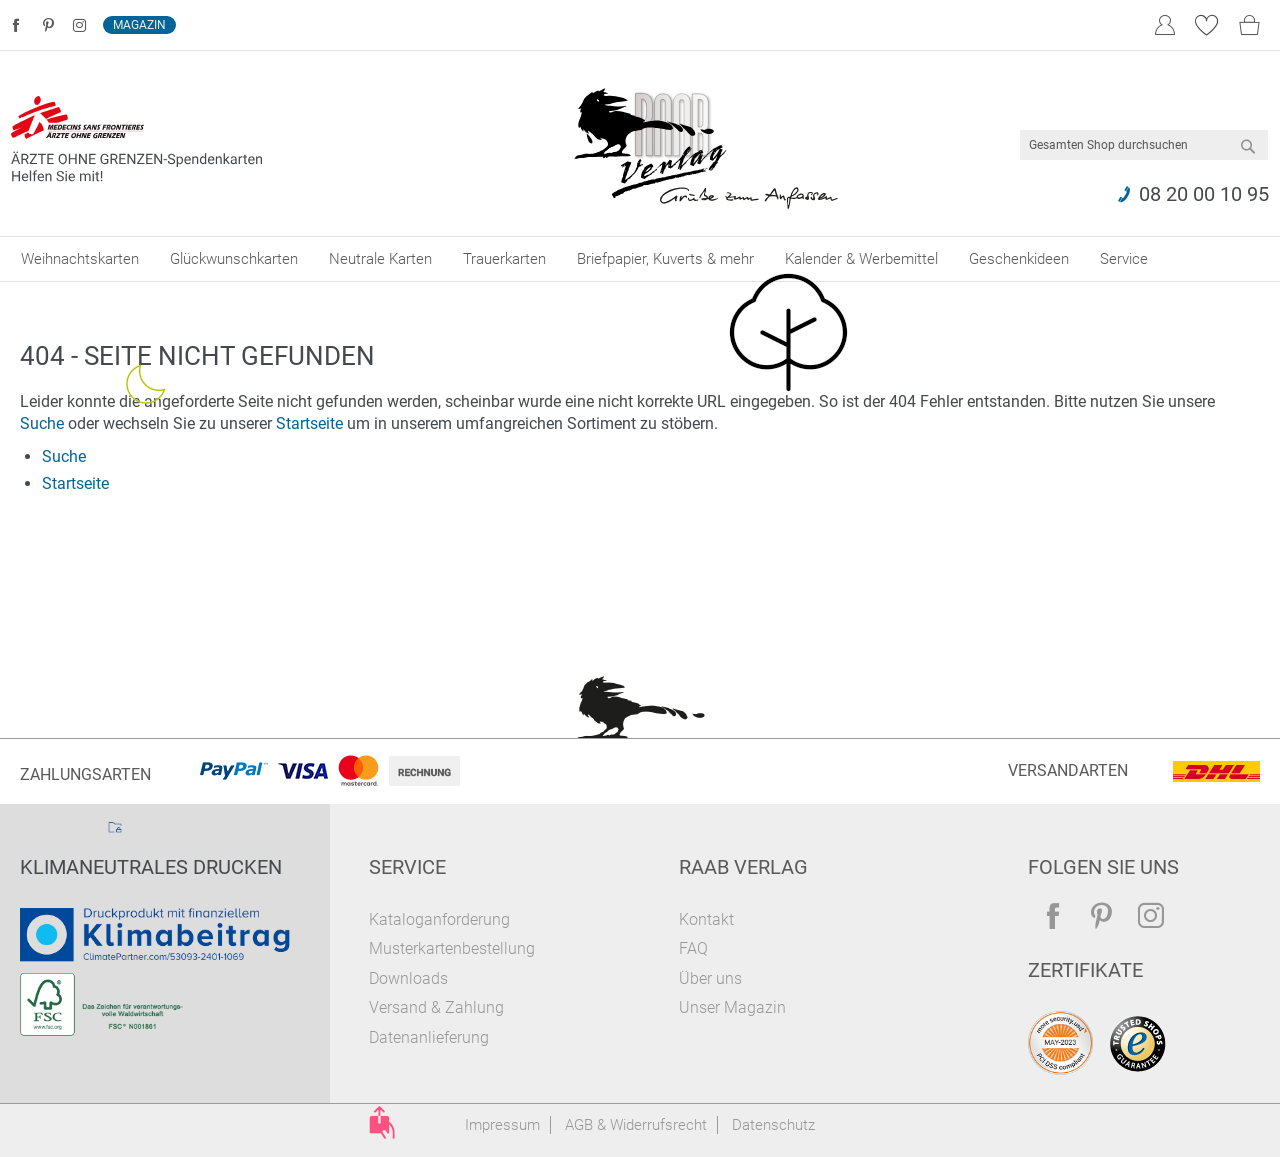 The image size is (1280, 1157). I want to click on toggle dark mode or night theme, so click(144, 385).